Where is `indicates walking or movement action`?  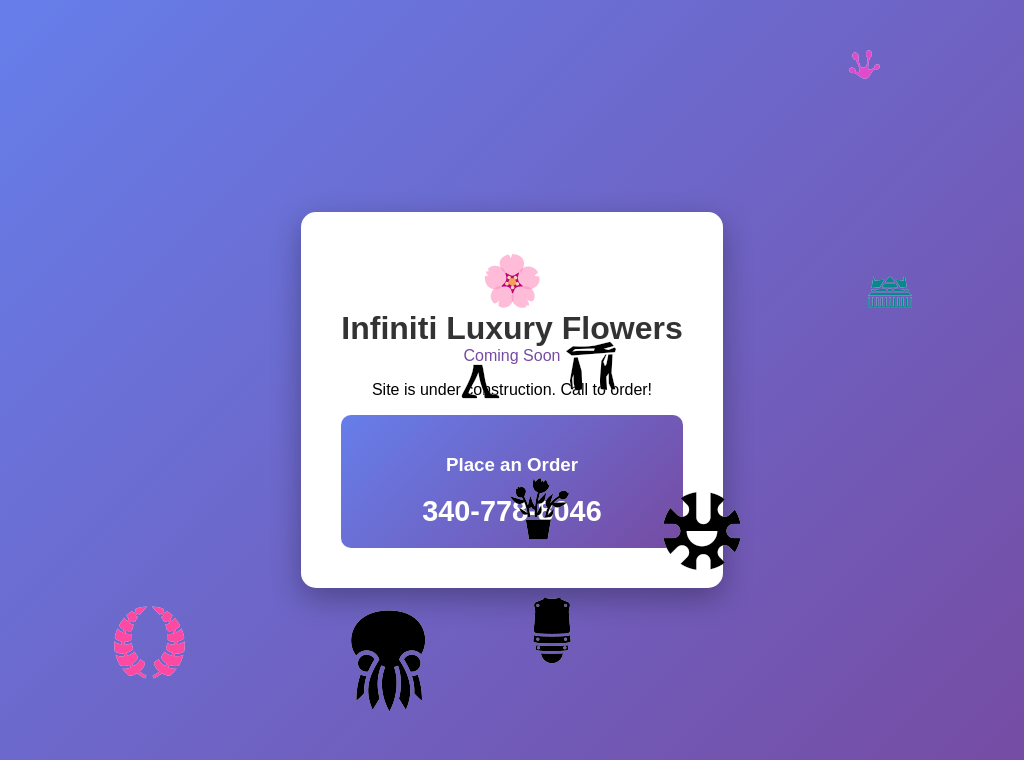 indicates walking or movement action is located at coordinates (480, 381).